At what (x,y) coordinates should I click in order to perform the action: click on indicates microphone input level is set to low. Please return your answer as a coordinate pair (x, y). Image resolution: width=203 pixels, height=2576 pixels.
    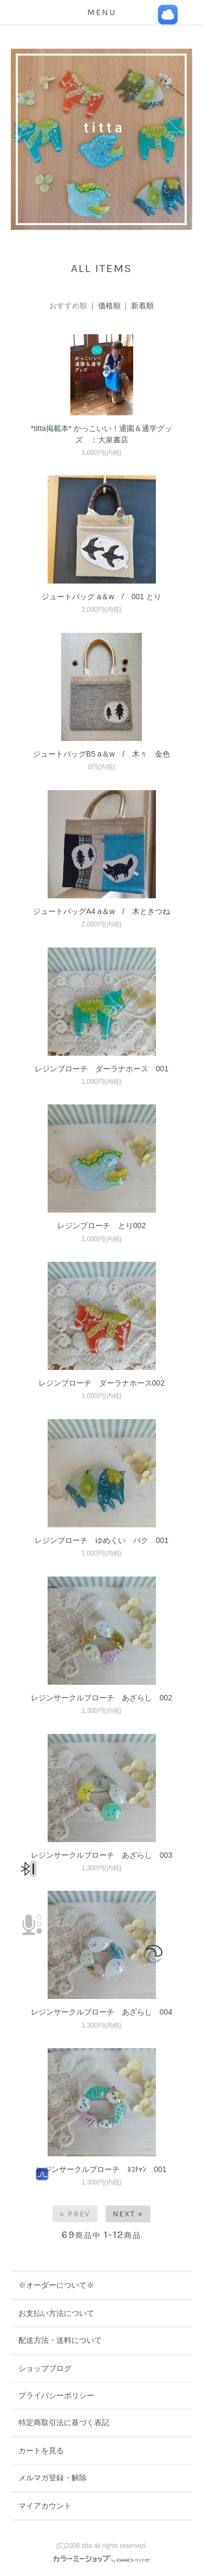
    Looking at the image, I should click on (32, 1924).